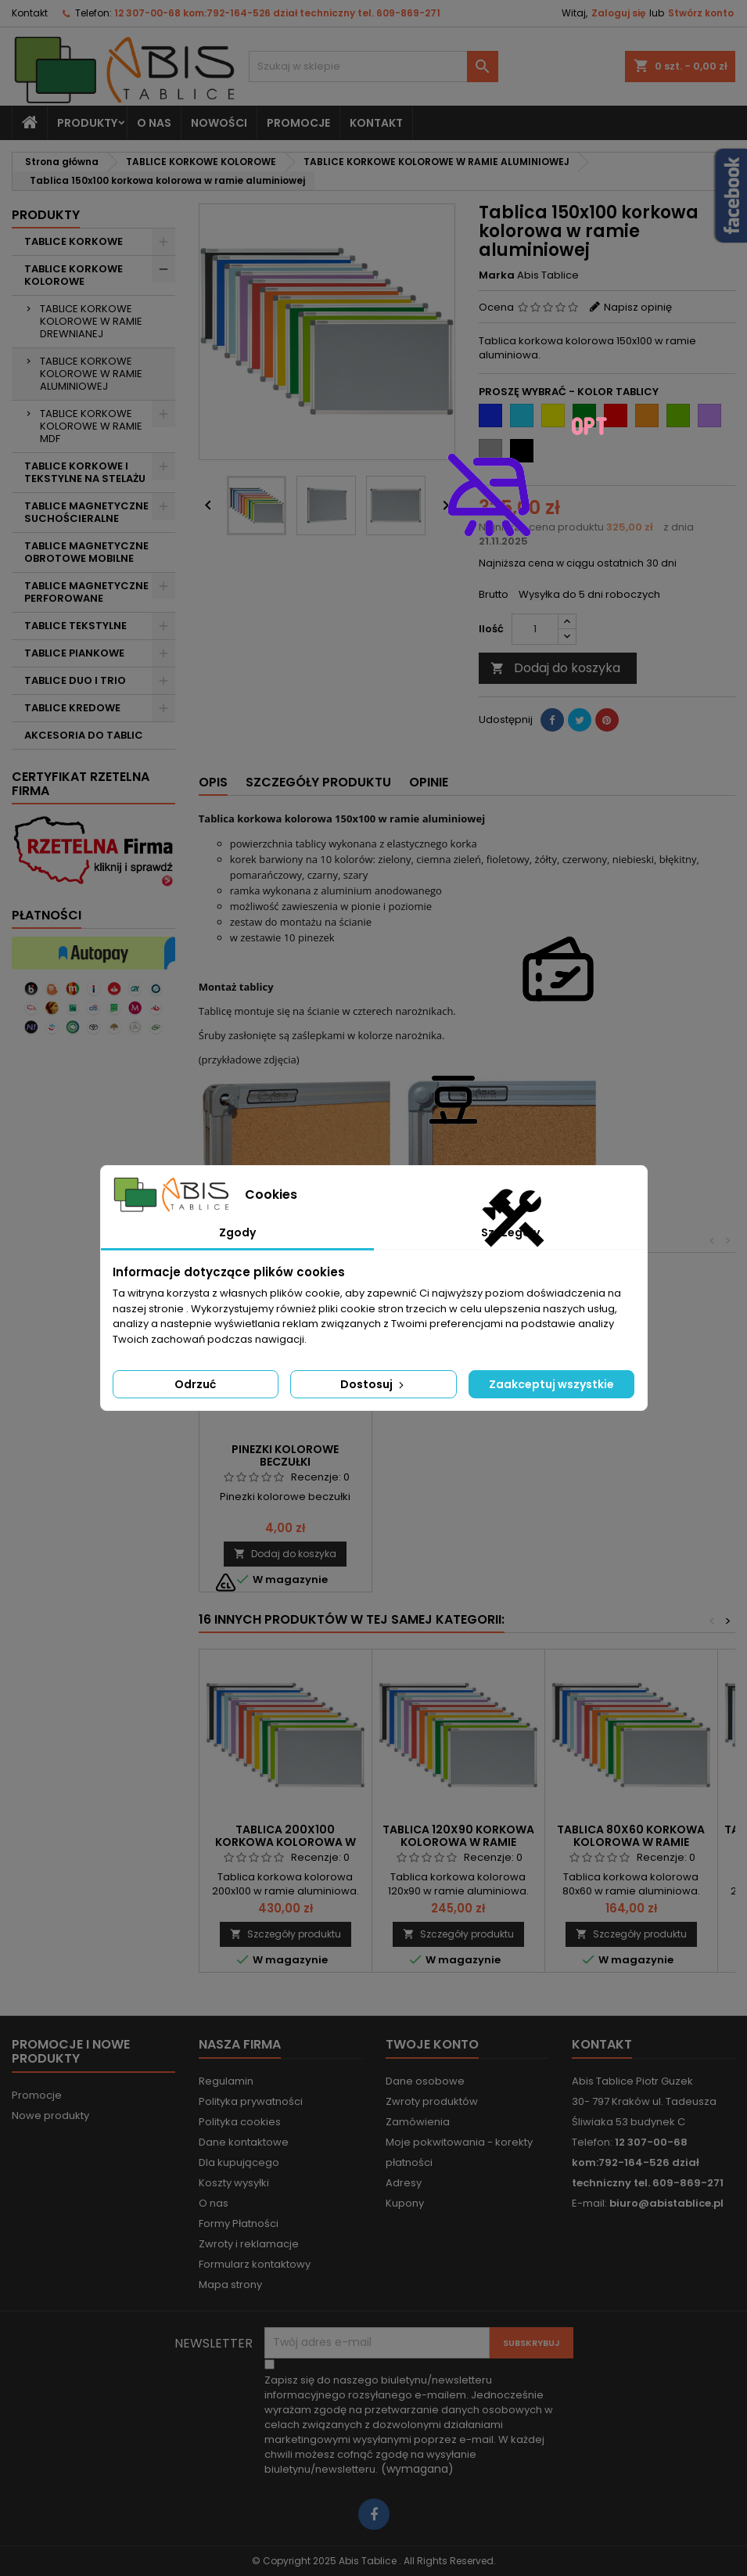 The width and height of the screenshot is (747, 2576). What do you see at coordinates (558, 969) in the screenshot?
I see `view flight tickets or boarding passes` at bounding box center [558, 969].